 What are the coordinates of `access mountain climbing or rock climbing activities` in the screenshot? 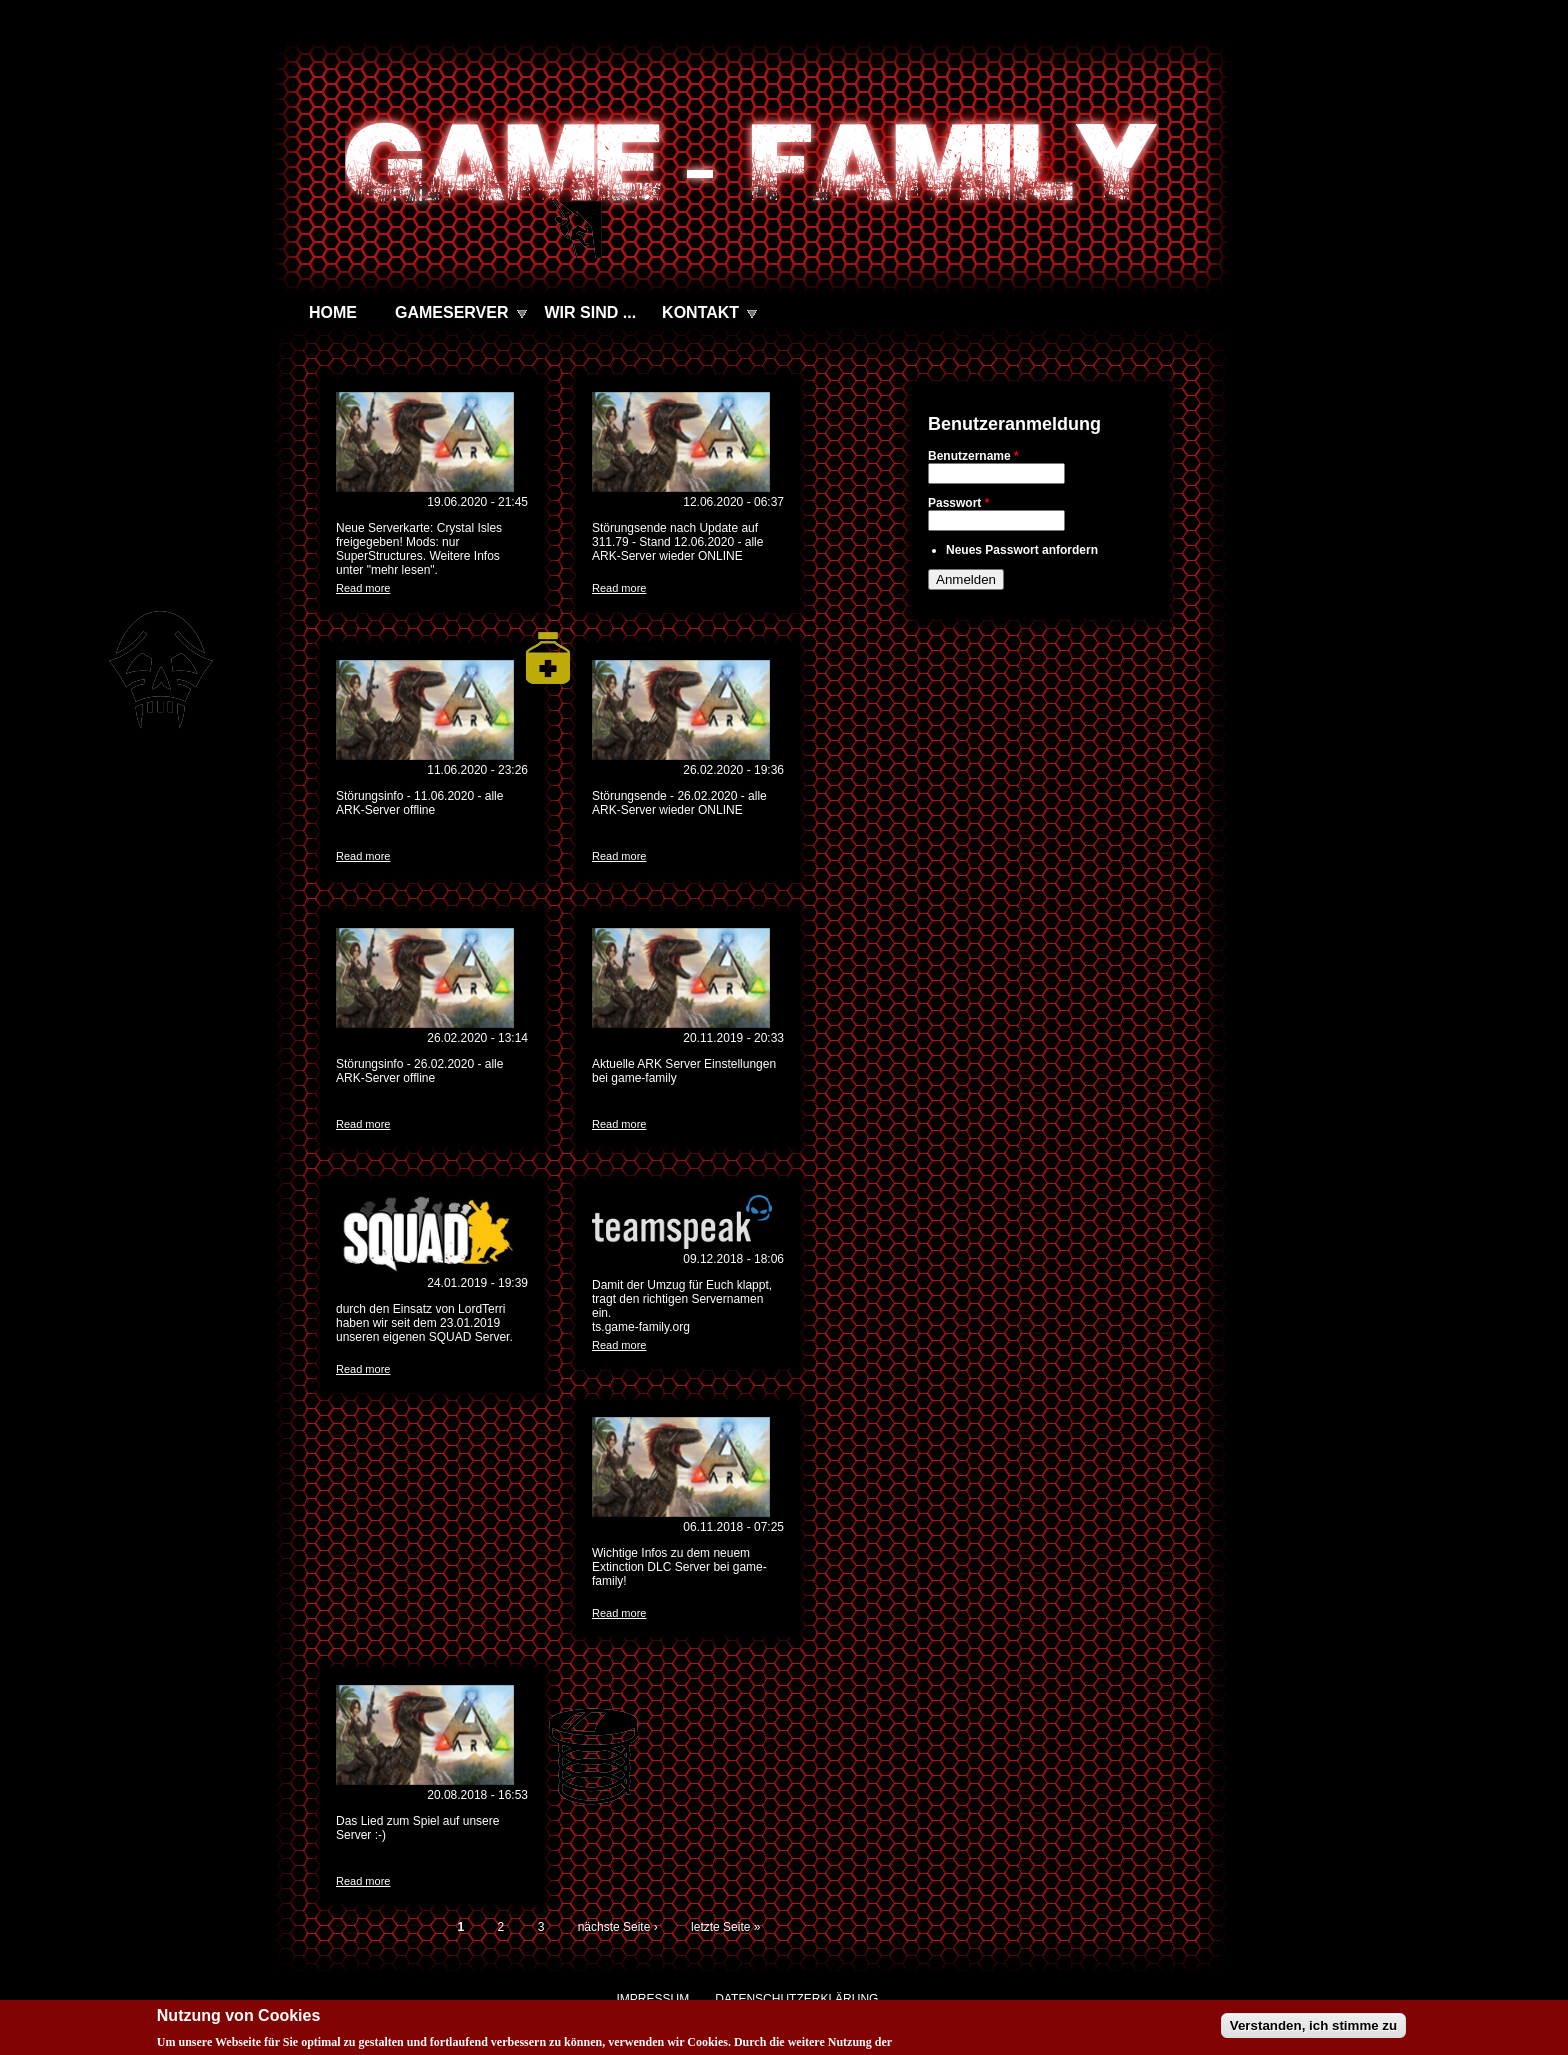 It's located at (573, 229).